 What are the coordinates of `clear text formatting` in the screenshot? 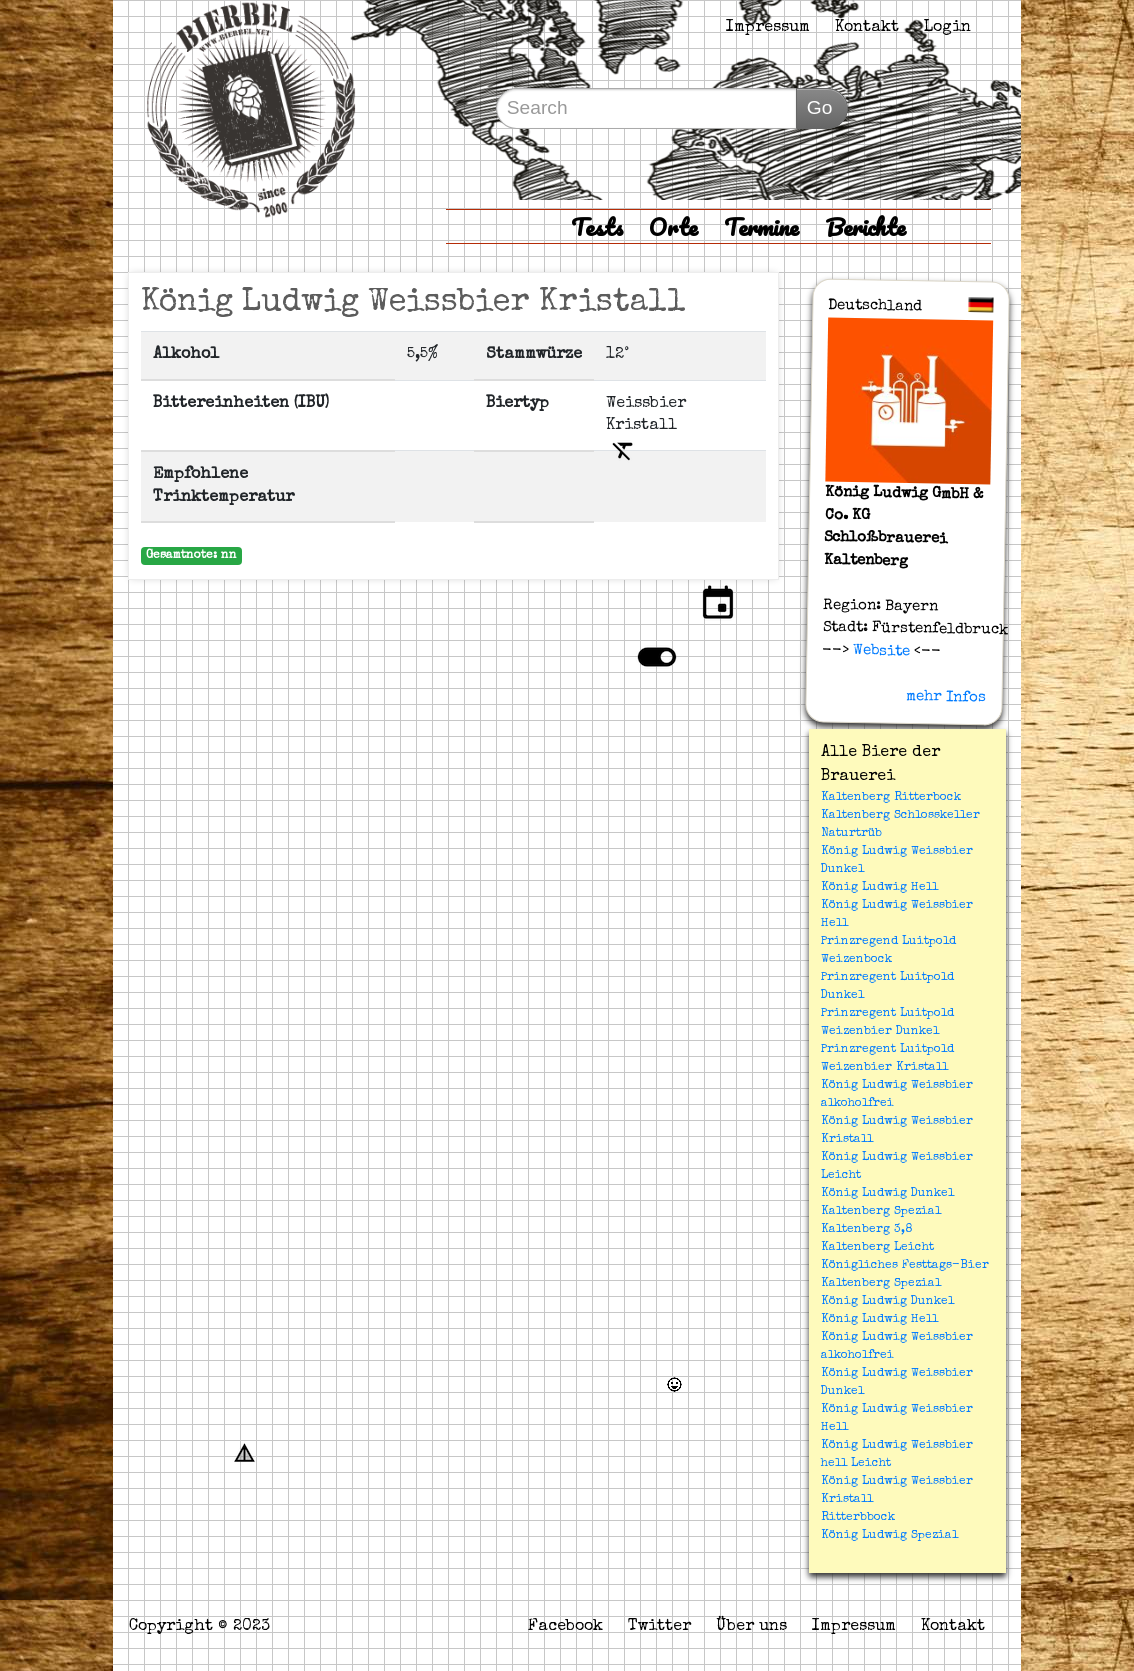 It's located at (623, 450).